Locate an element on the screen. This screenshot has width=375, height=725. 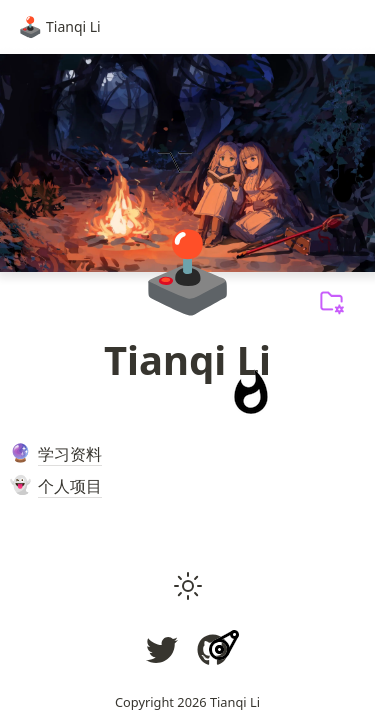
access folder settings is located at coordinates (331, 301).